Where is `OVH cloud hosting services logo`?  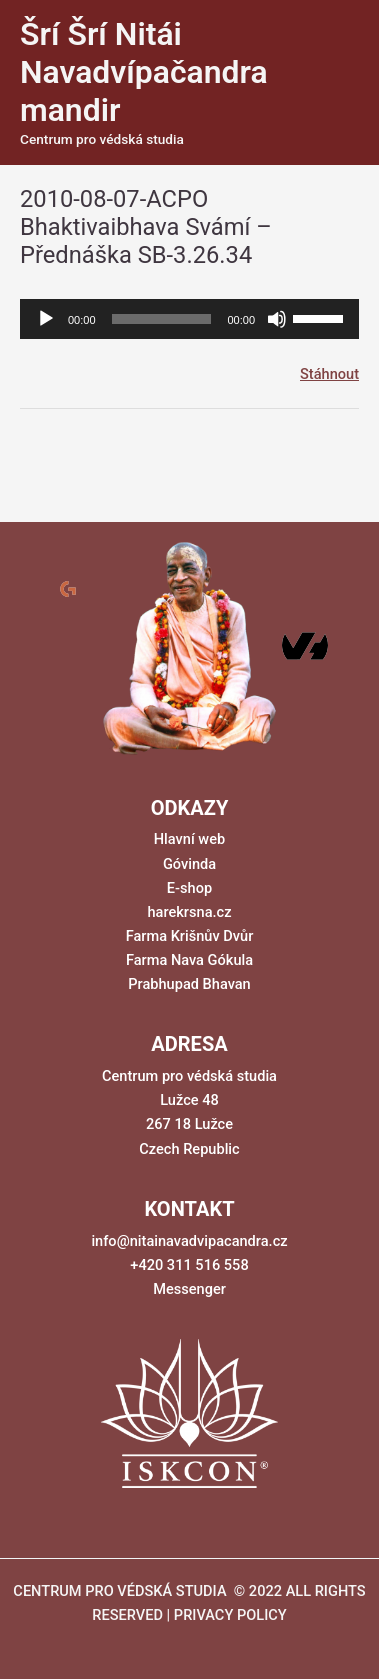
OVH cloud hosting services logo is located at coordinates (305, 646).